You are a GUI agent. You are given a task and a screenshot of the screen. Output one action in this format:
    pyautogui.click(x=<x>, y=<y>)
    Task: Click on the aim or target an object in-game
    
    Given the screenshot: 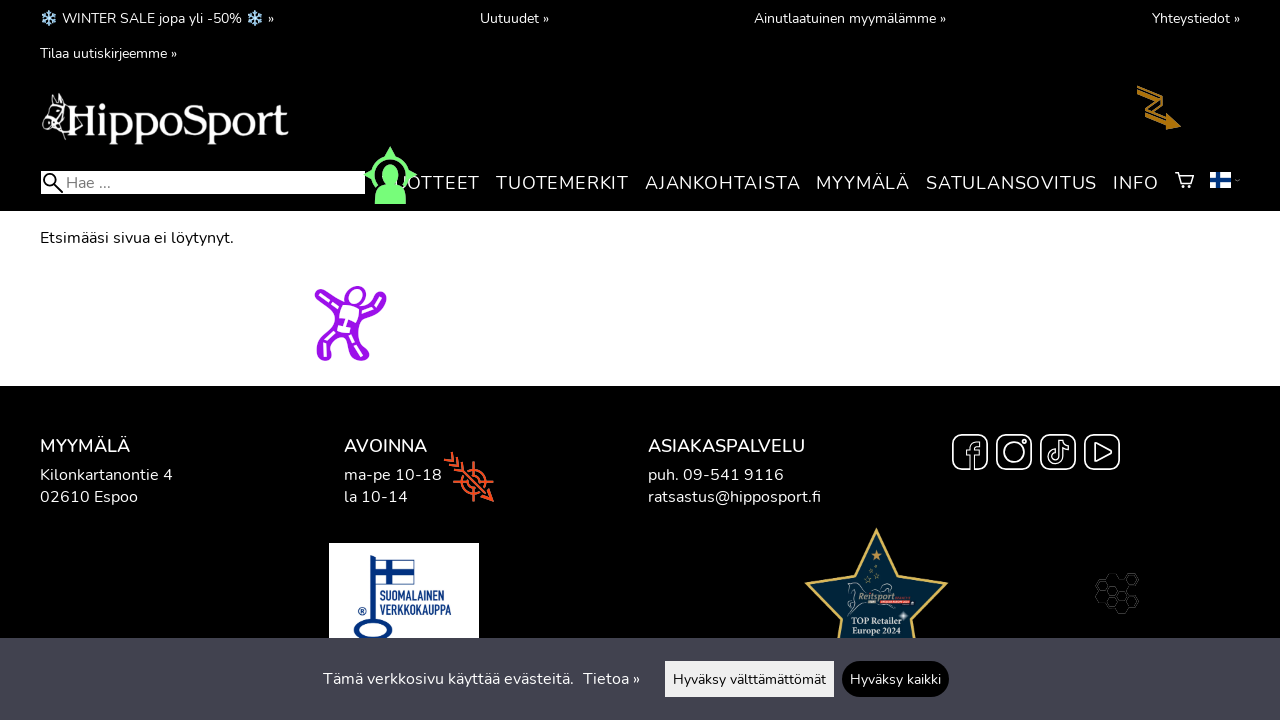 What is the action you would take?
    pyautogui.click(x=469, y=477)
    